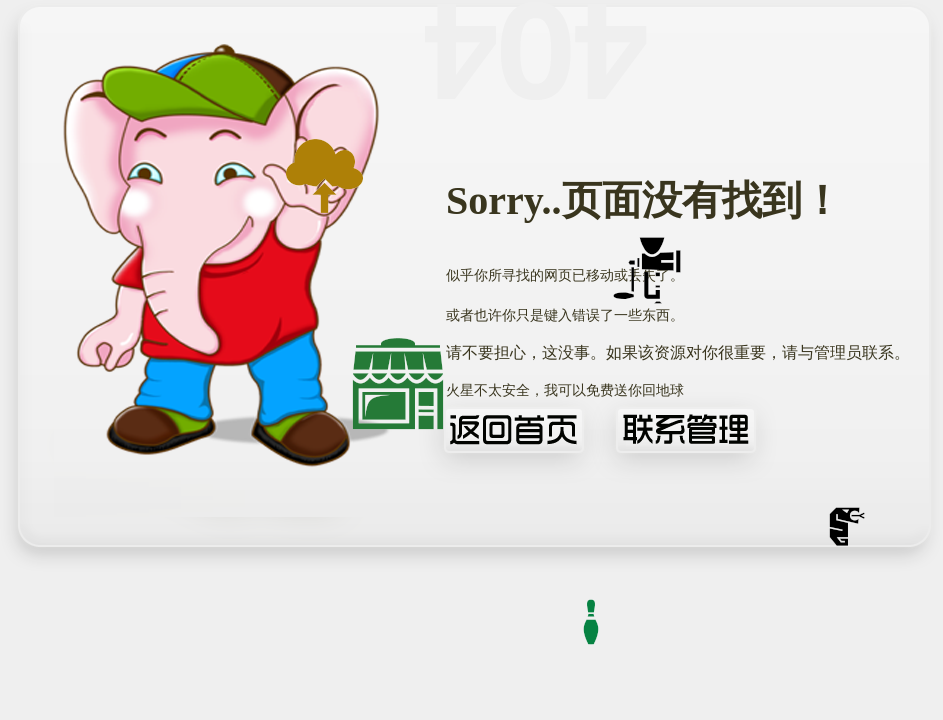  What do you see at coordinates (398, 384) in the screenshot?
I see `open the in-game shop or store` at bounding box center [398, 384].